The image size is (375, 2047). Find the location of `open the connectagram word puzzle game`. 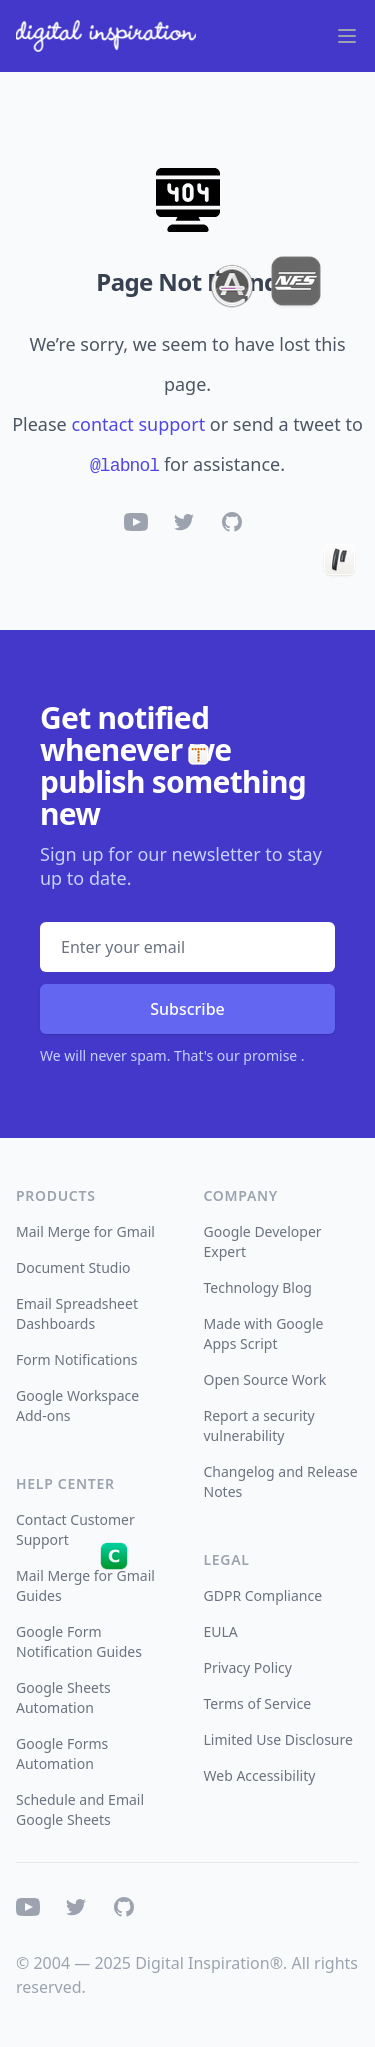

open the connectagram word puzzle game is located at coordinates (114, 1556).